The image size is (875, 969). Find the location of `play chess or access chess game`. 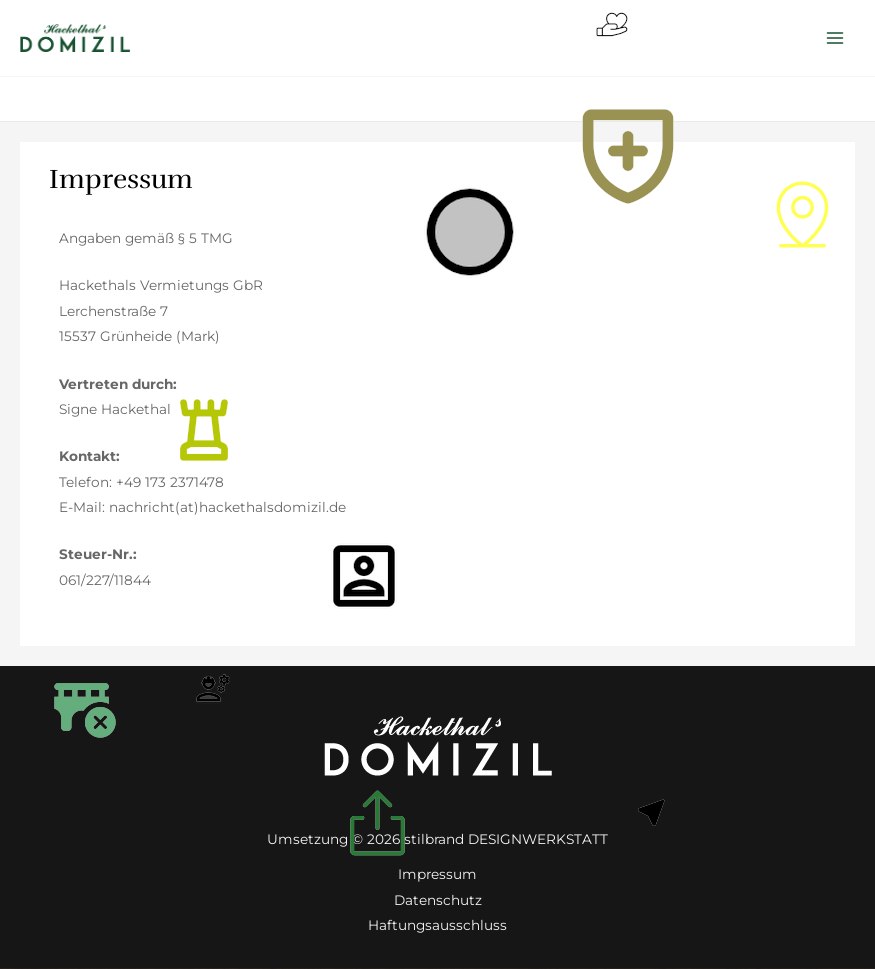

play chess or access chess game is located at coordinates (204, 430).